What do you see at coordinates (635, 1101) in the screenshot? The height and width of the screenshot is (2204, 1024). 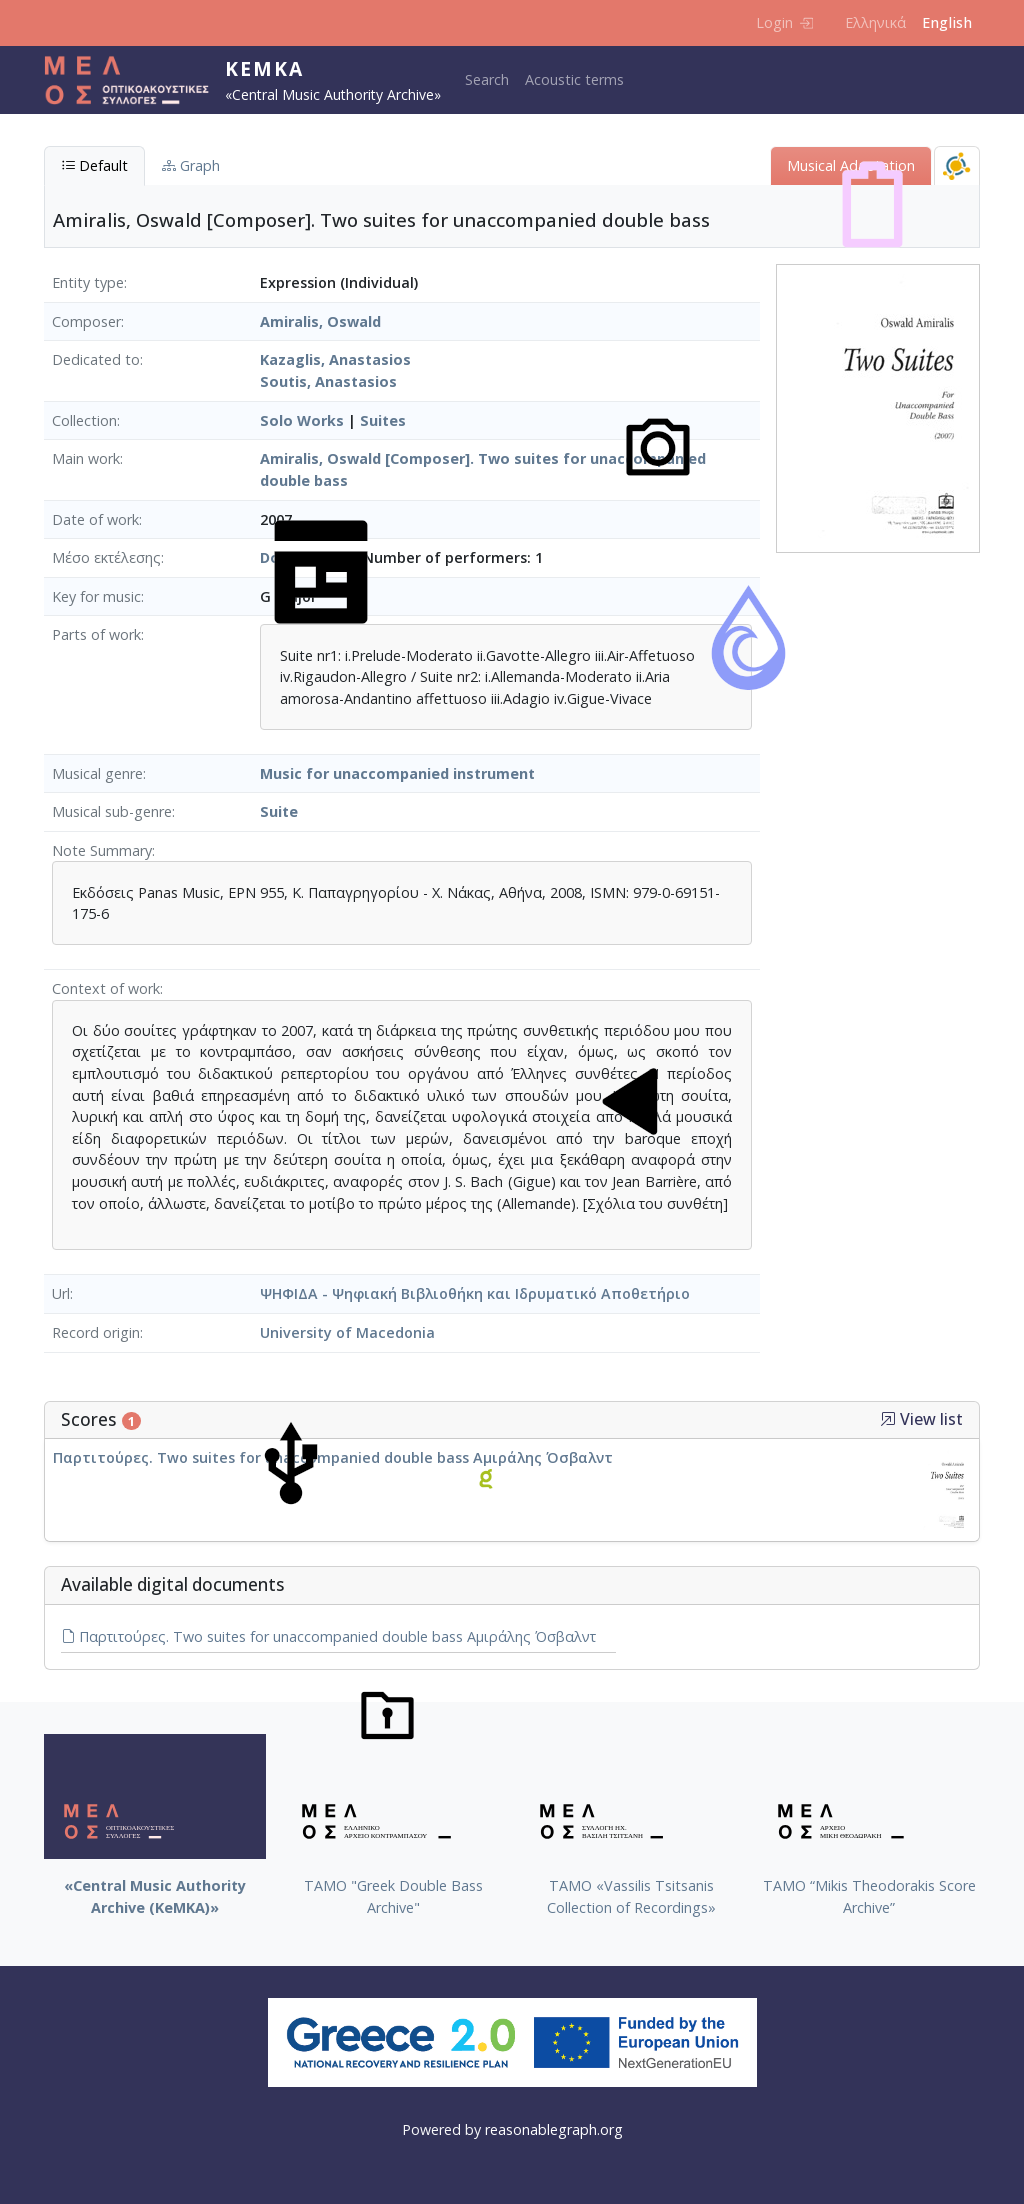 I see `play media in reverse` at bounding box center [635, 1101].